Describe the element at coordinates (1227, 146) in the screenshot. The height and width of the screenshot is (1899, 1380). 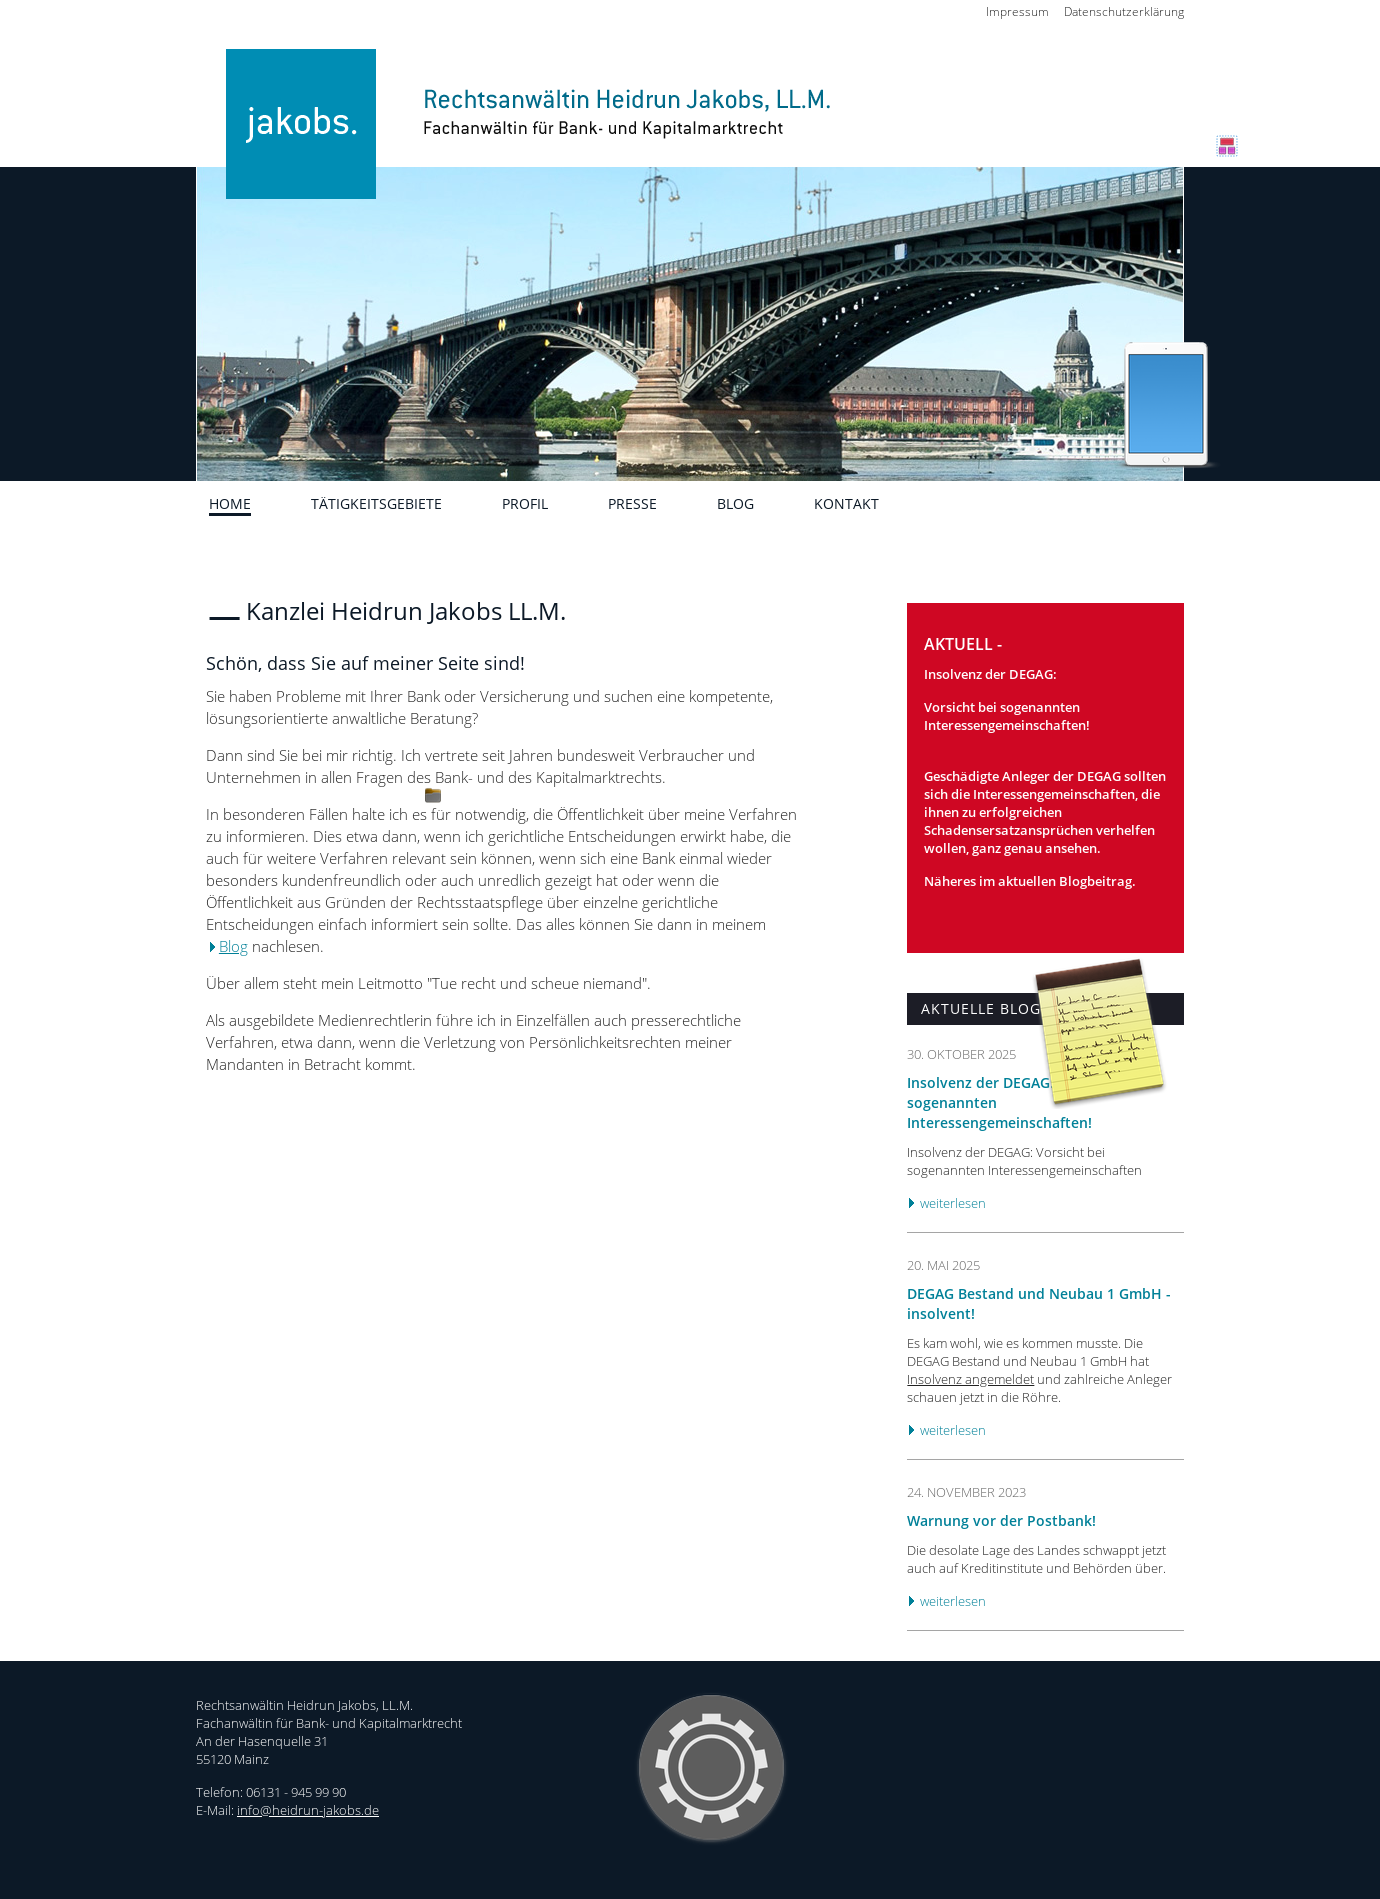
I see `select all items in the current view` at that location.